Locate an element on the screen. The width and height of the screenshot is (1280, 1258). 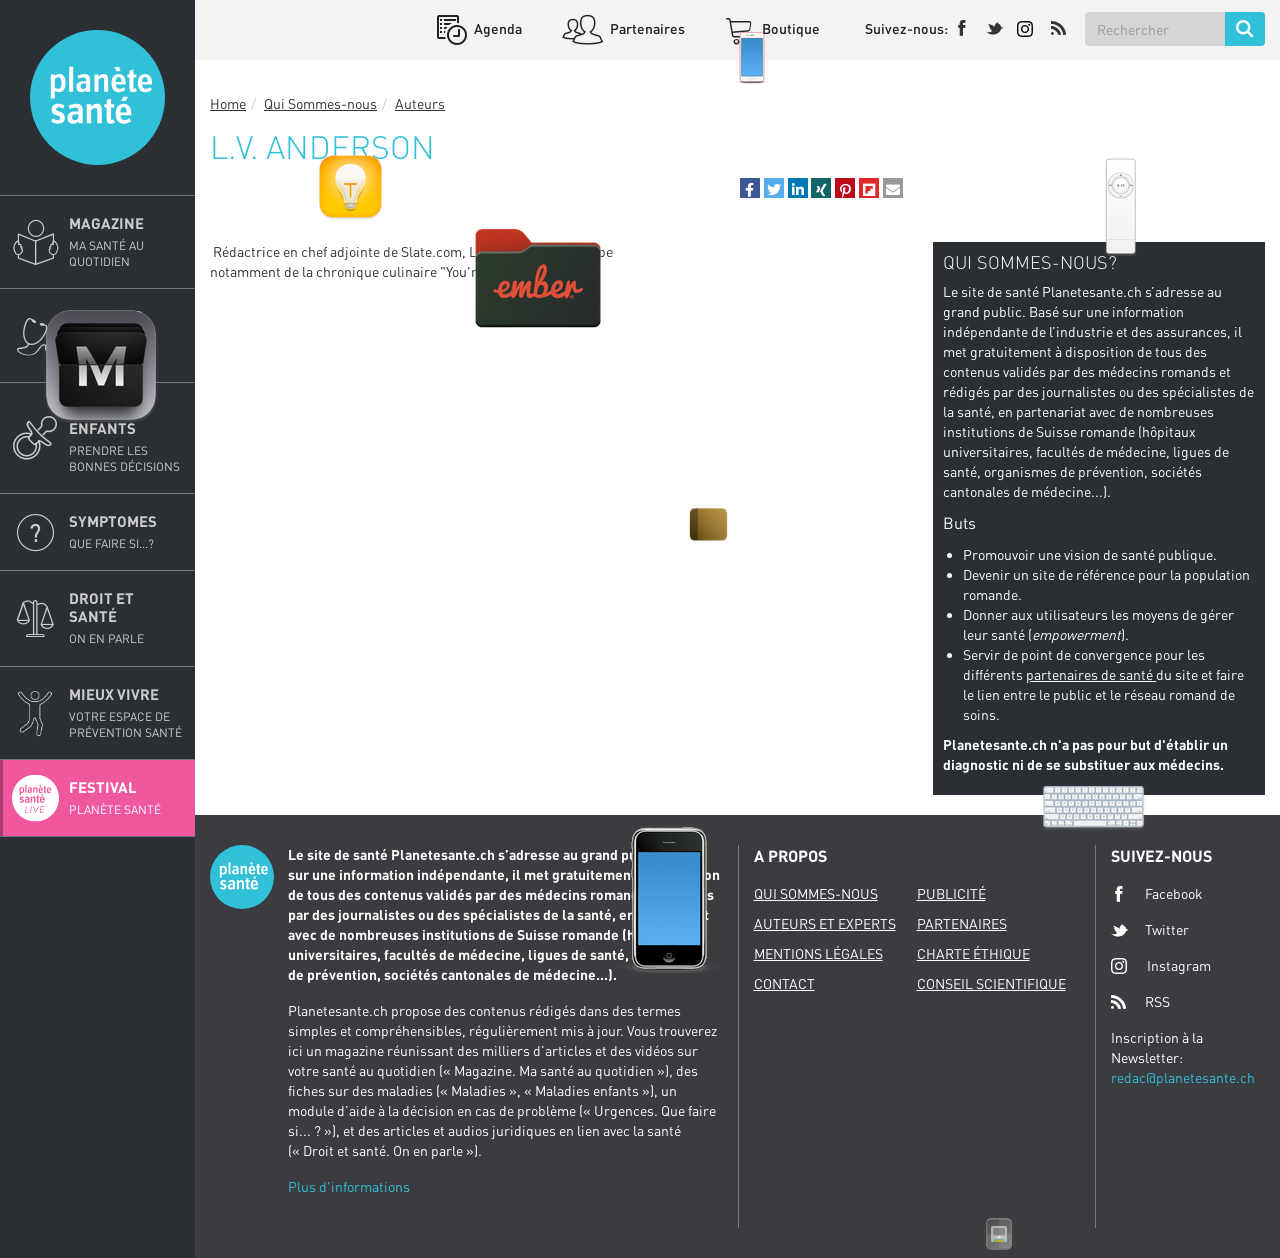
nintendo 64 game ROM file is located at coordinates (999, 1234).